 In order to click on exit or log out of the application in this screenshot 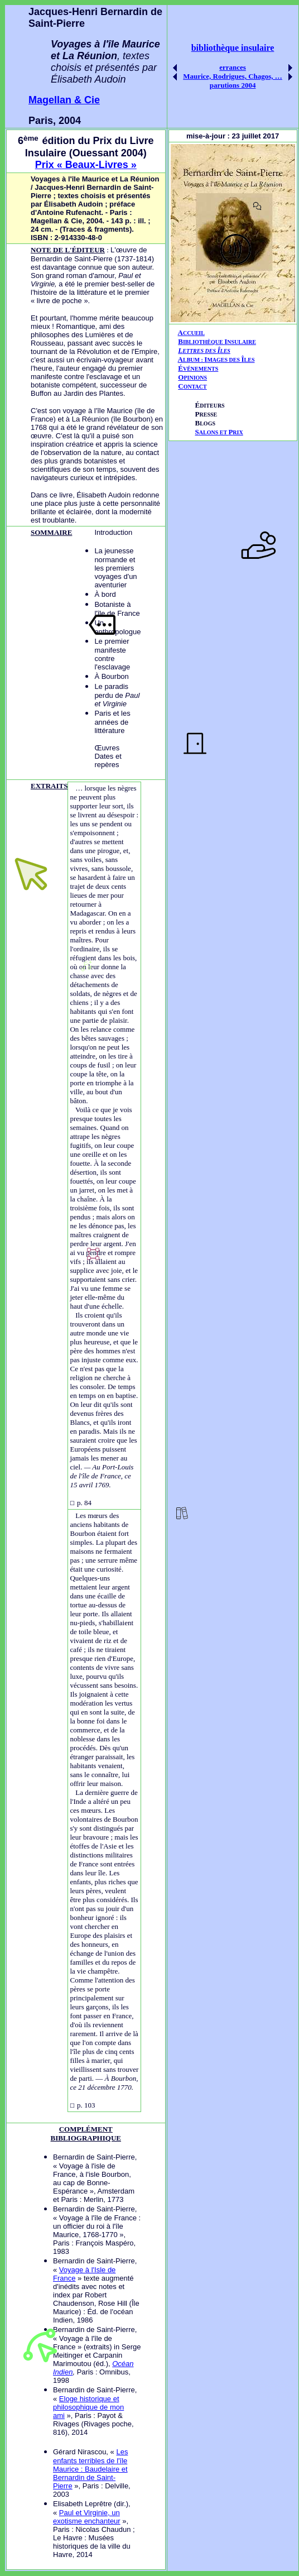, I will do `click(195, 743)`.